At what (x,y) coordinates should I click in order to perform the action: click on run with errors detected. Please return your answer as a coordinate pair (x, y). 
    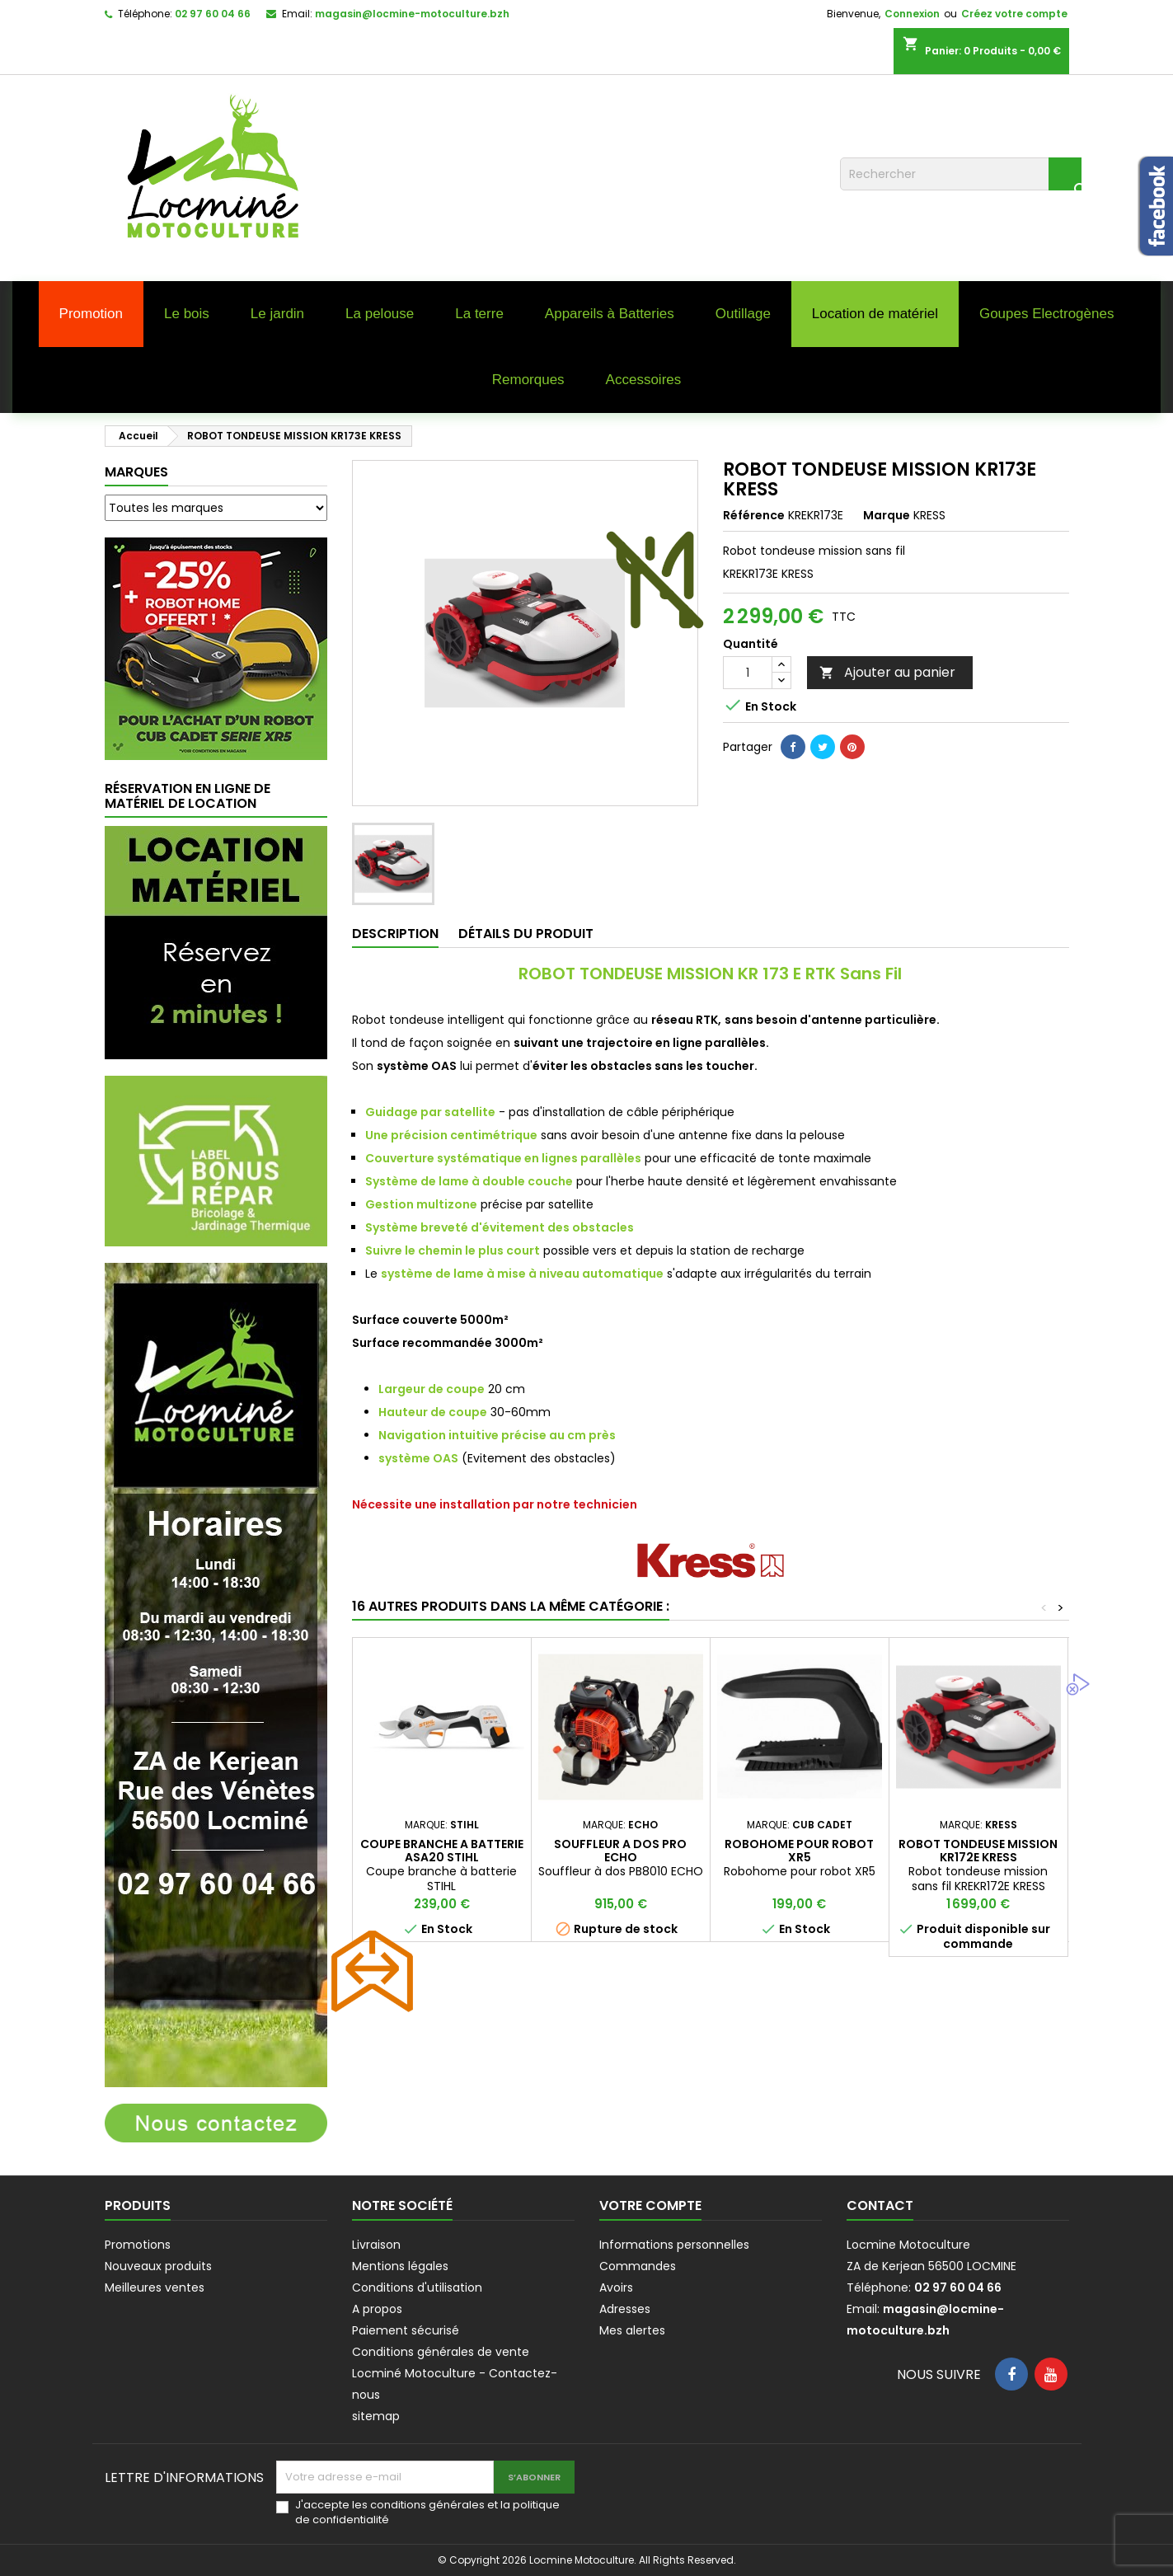
    Looking at the image, I should click on (1078, 1683).